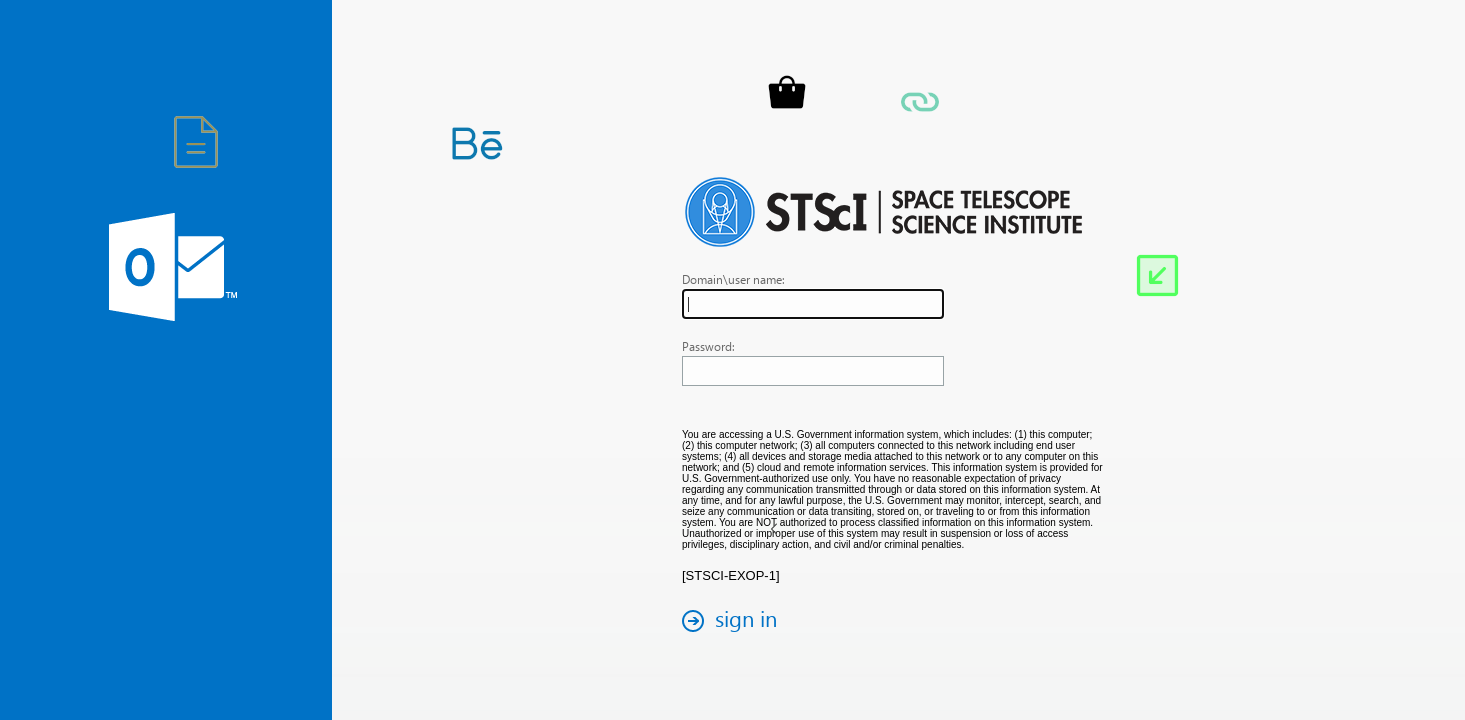  What do you see at coordinates (774, 529) in the screenshot?
I see `go back to the previous screen` at bounding box center [774, 529].